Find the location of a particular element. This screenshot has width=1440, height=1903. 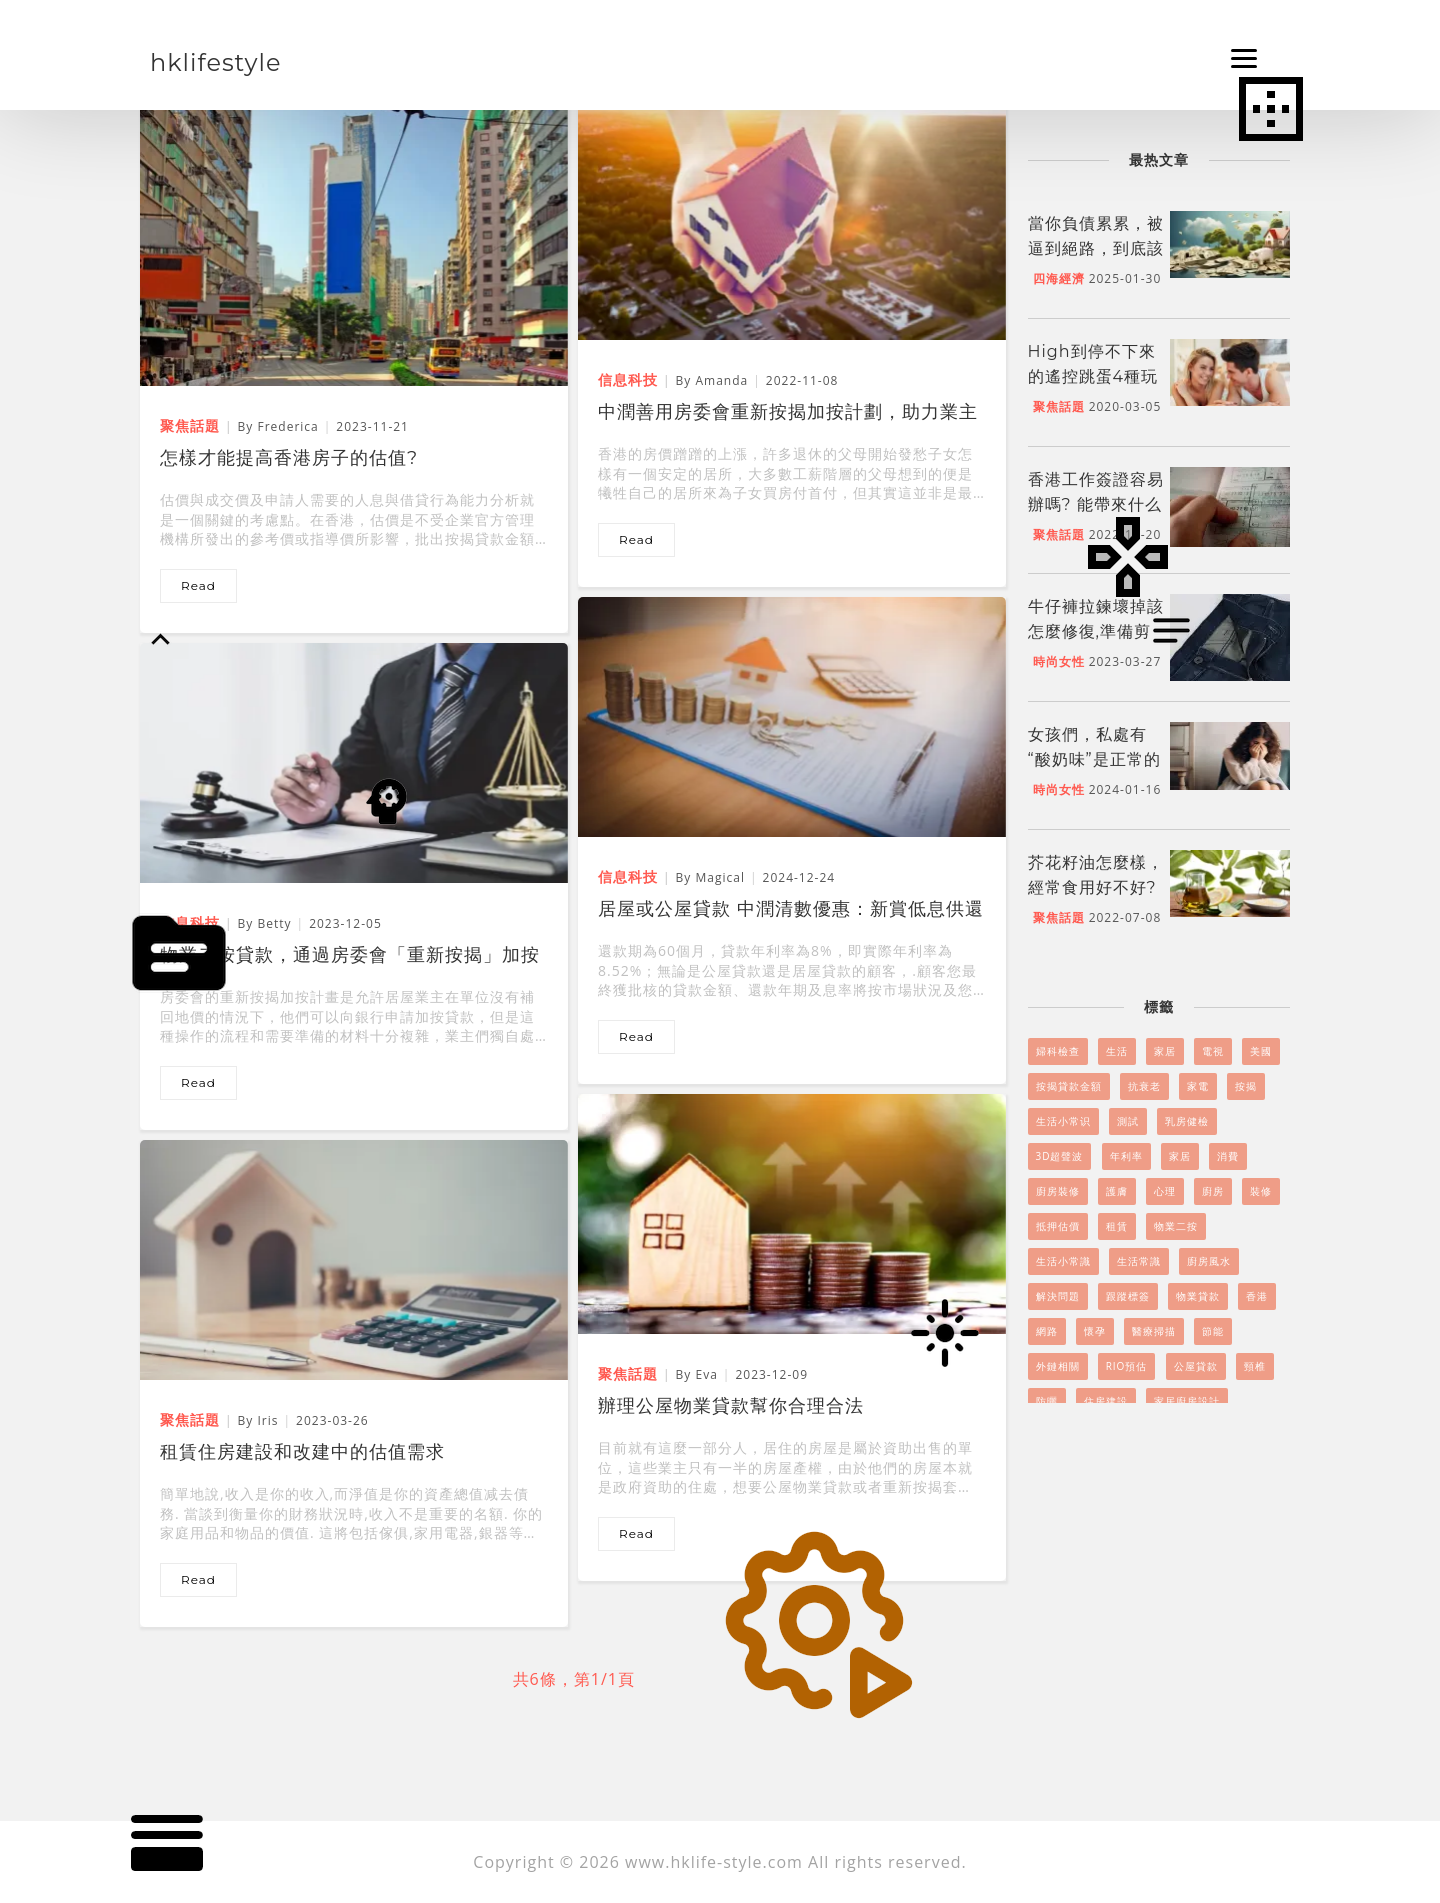

access mental health or mindfulness features is located at coordinates (386, 801).